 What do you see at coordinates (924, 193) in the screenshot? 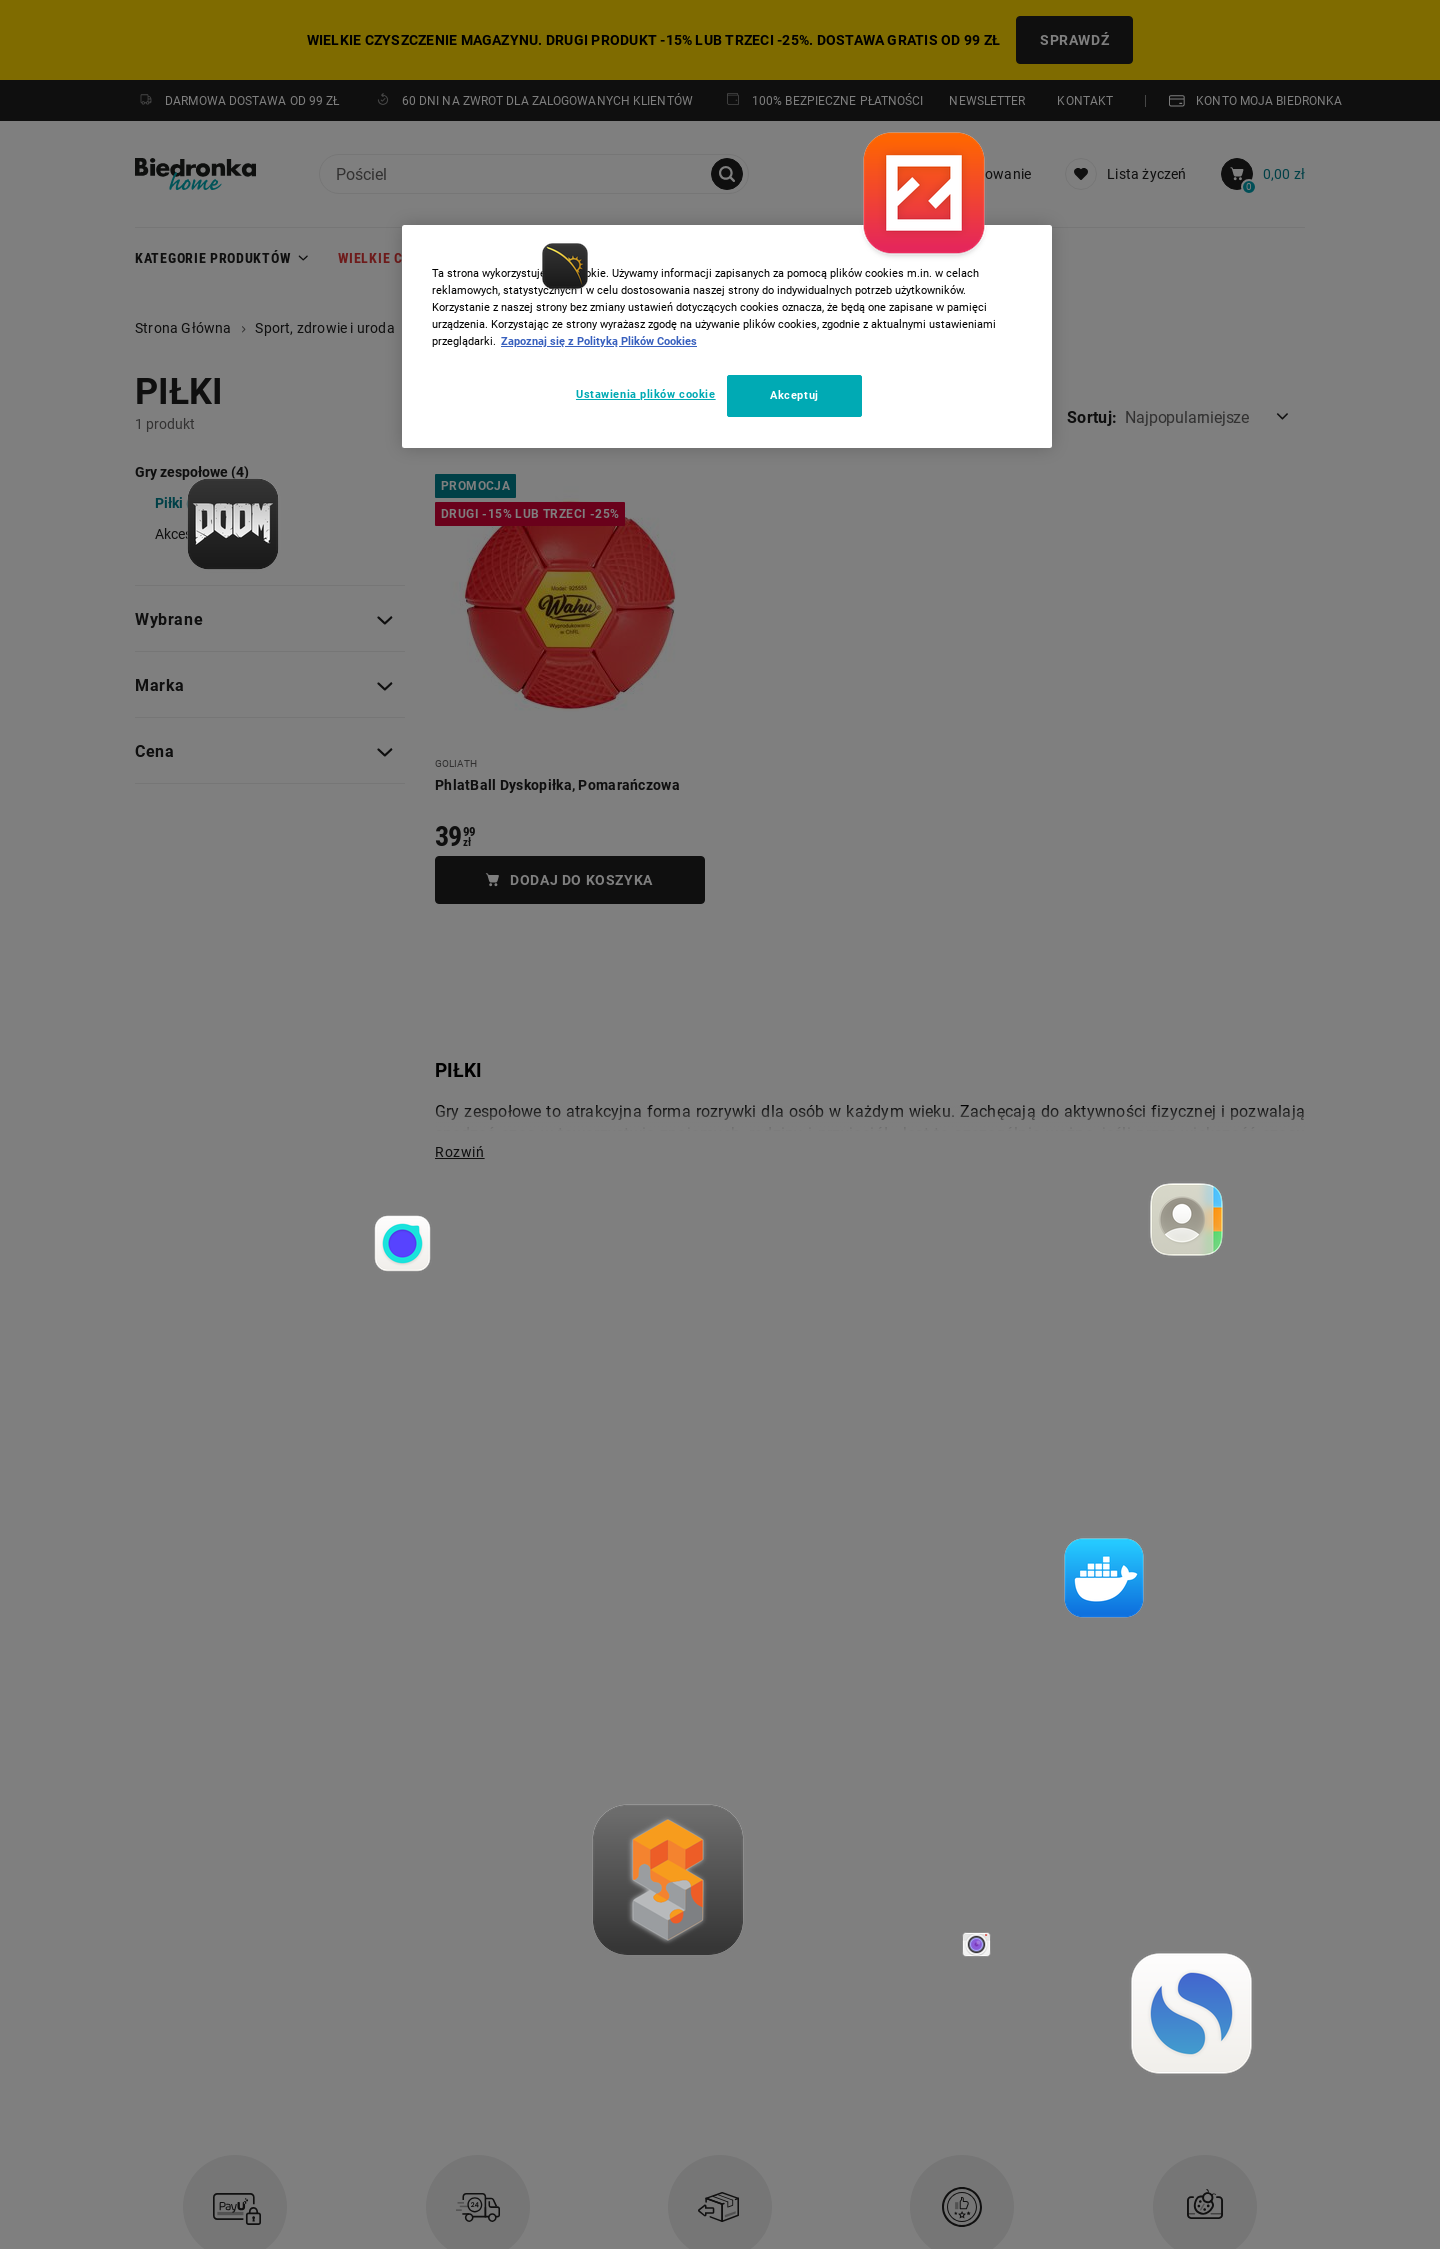
I see `open Zrythm digital audio workstation` at bounding box center [924, 193].